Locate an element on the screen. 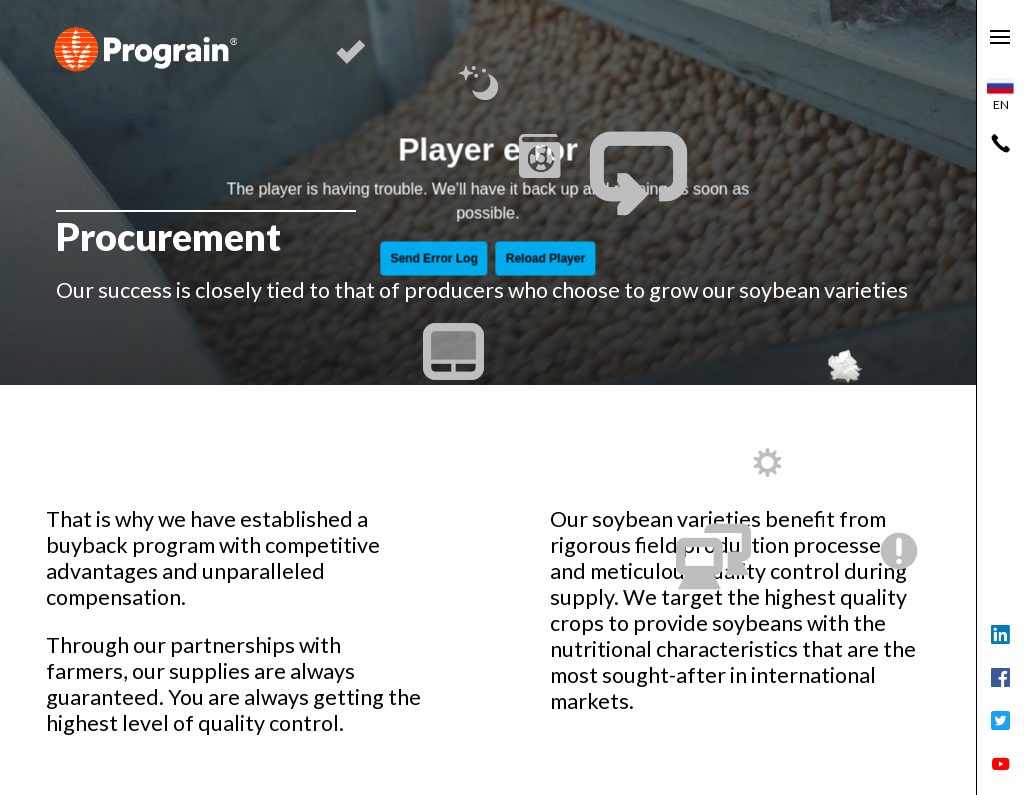  touchpad input device settings is located at coordinates (455, 351).